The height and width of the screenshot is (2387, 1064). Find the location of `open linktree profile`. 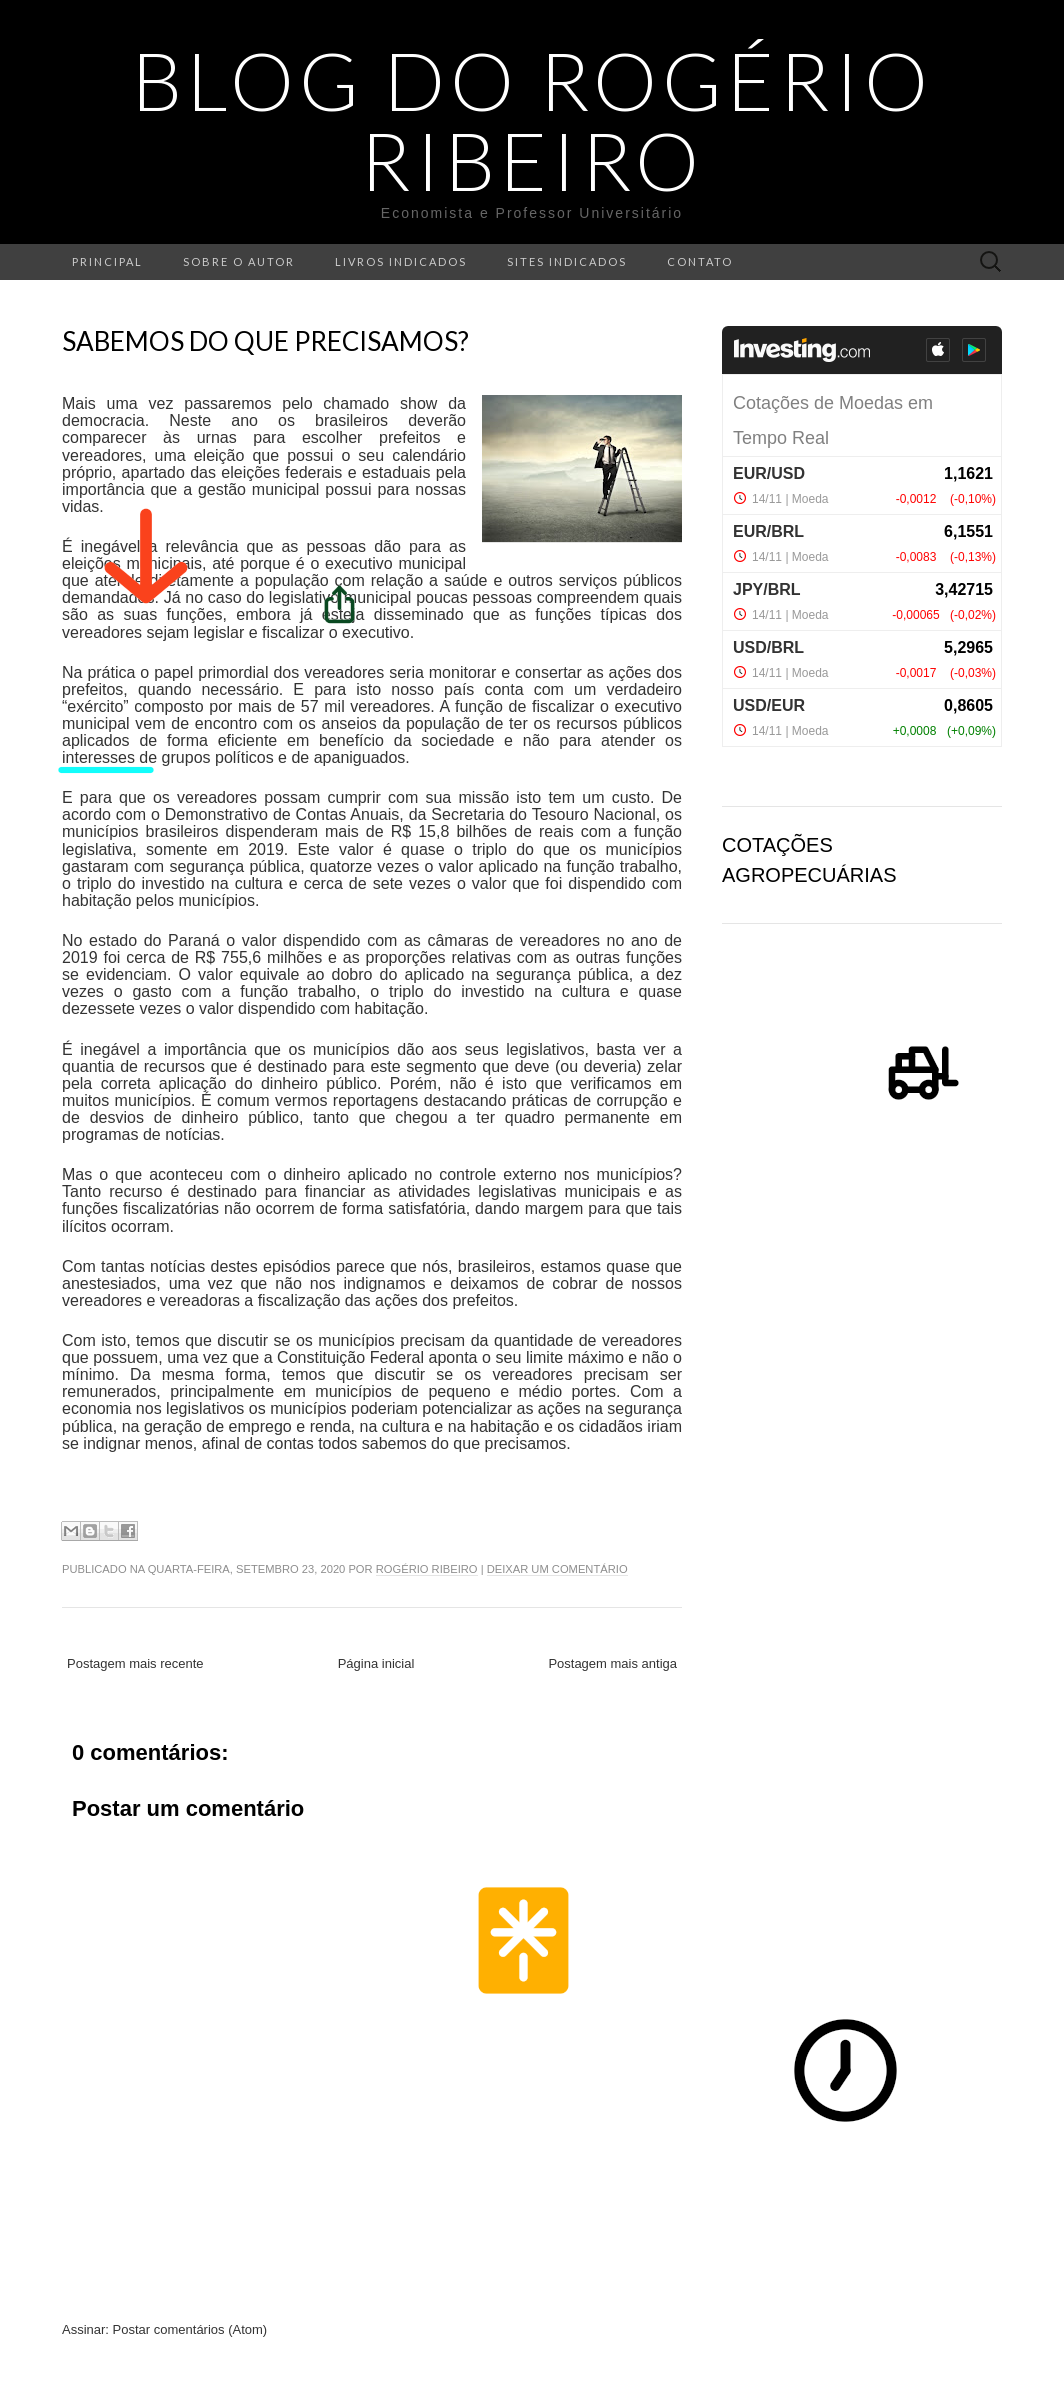

open linktree profile is located at coordinates (523, 1940).